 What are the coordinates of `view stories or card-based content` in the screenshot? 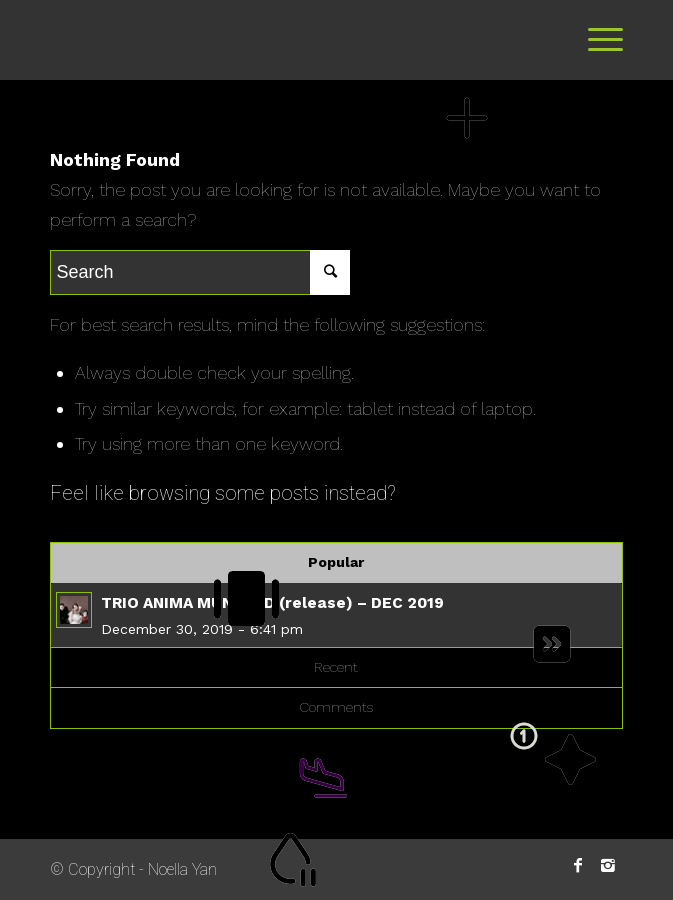 It's located at (246, 600).